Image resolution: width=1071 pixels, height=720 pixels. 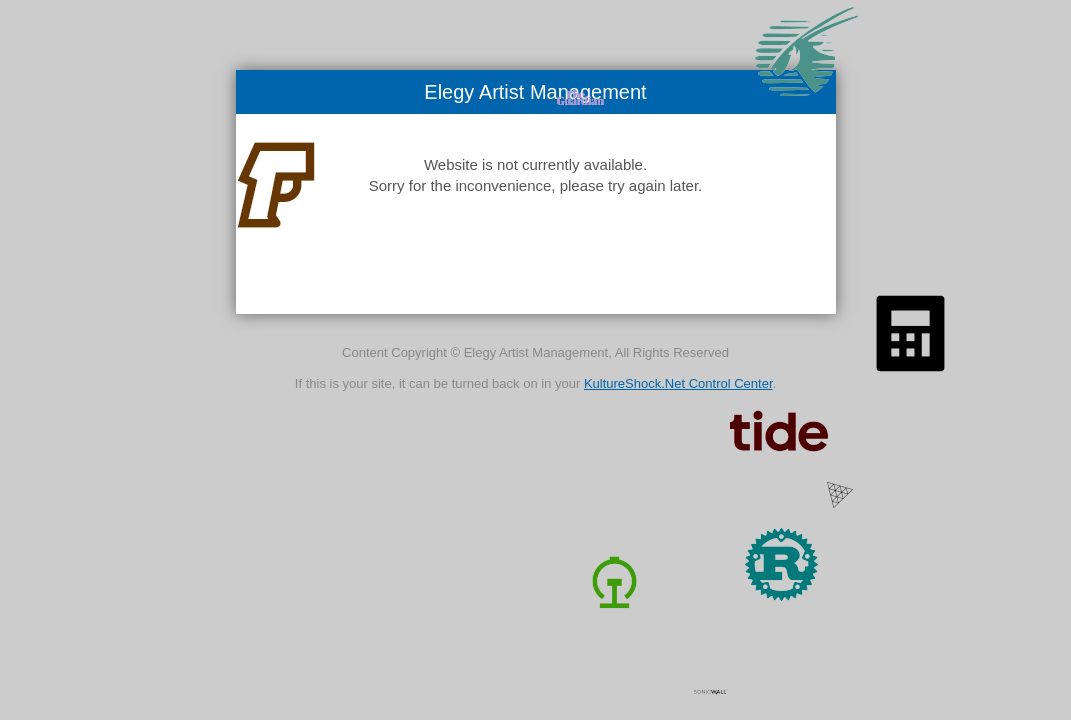 What do you see at coordinates (781, 564) in the screenshot?
I see `rust programming language logo` at bounding box center [781, 564].